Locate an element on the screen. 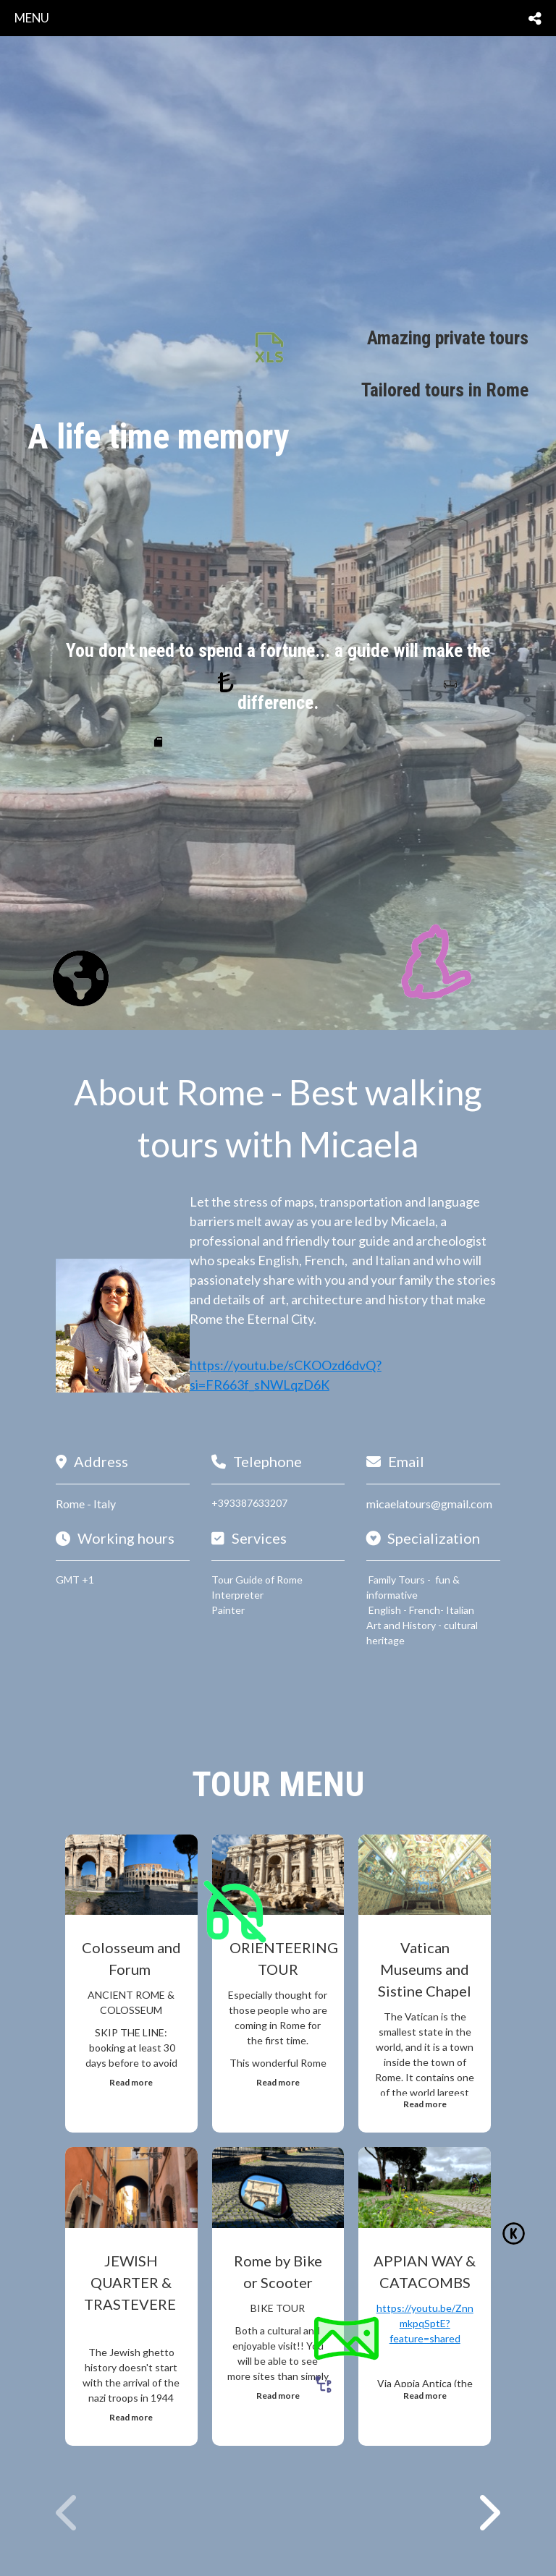  link to yarn package manager is located at coordinates (435, 961).